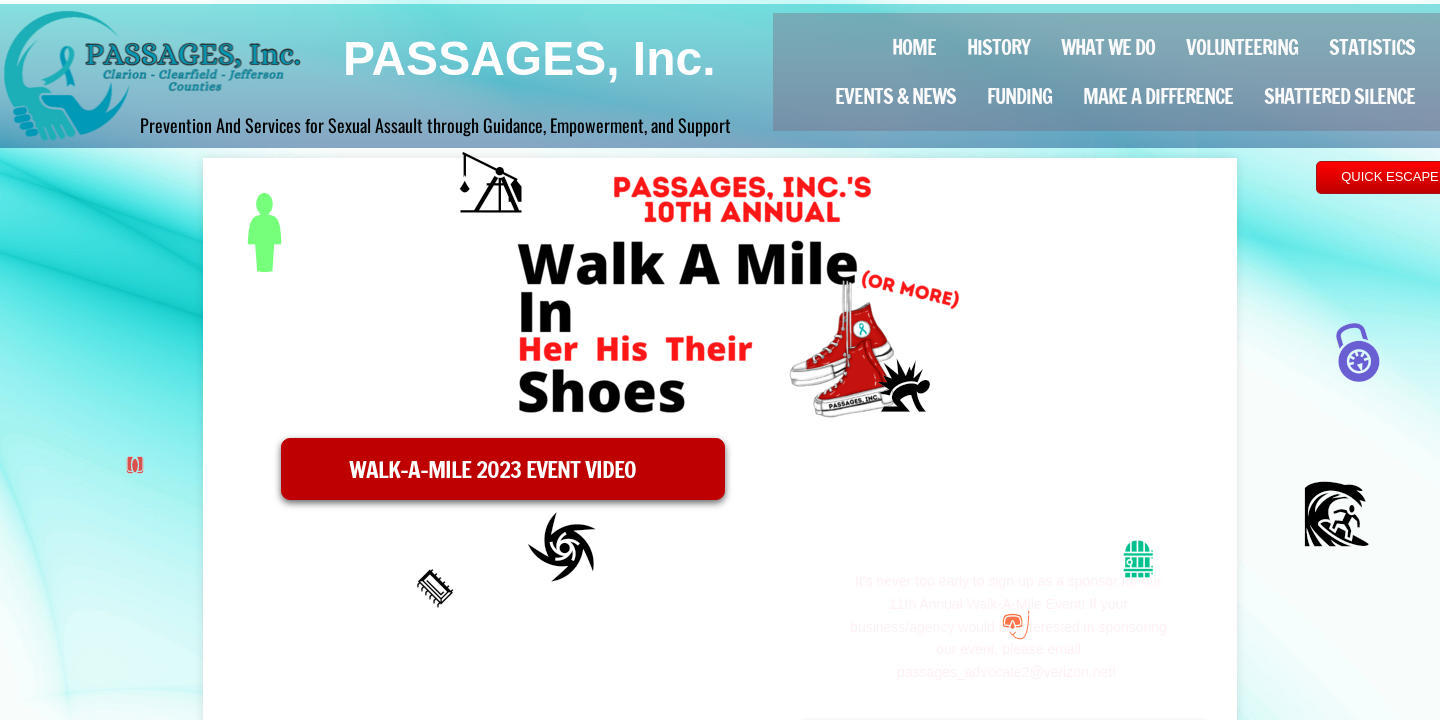 Image resolution: width=1440 pixels, height=720 pixels. I want to click on access security or lock settings, so click(1356, 352).